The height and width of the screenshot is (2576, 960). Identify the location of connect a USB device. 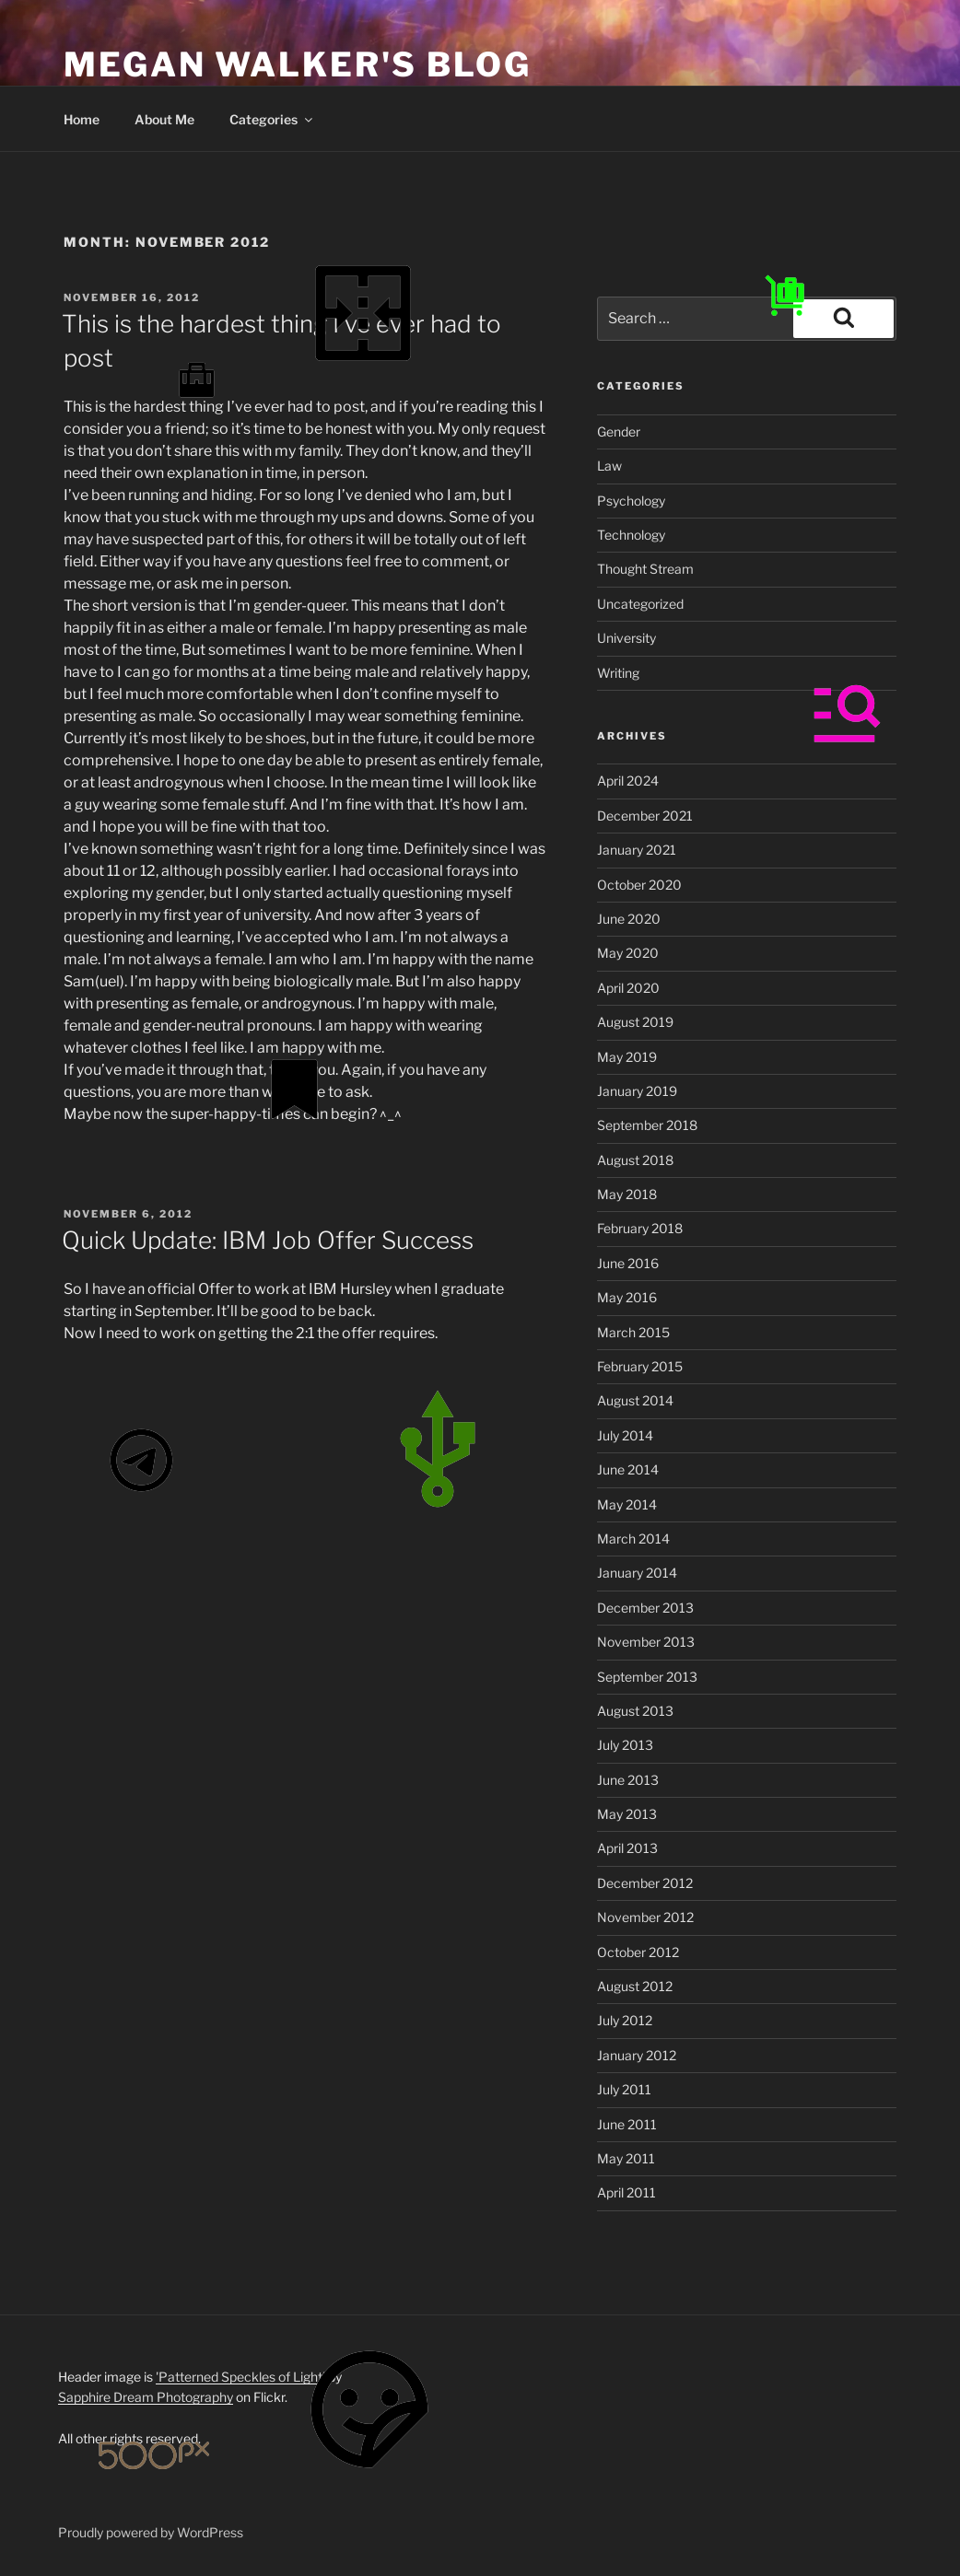
(438, 1449).